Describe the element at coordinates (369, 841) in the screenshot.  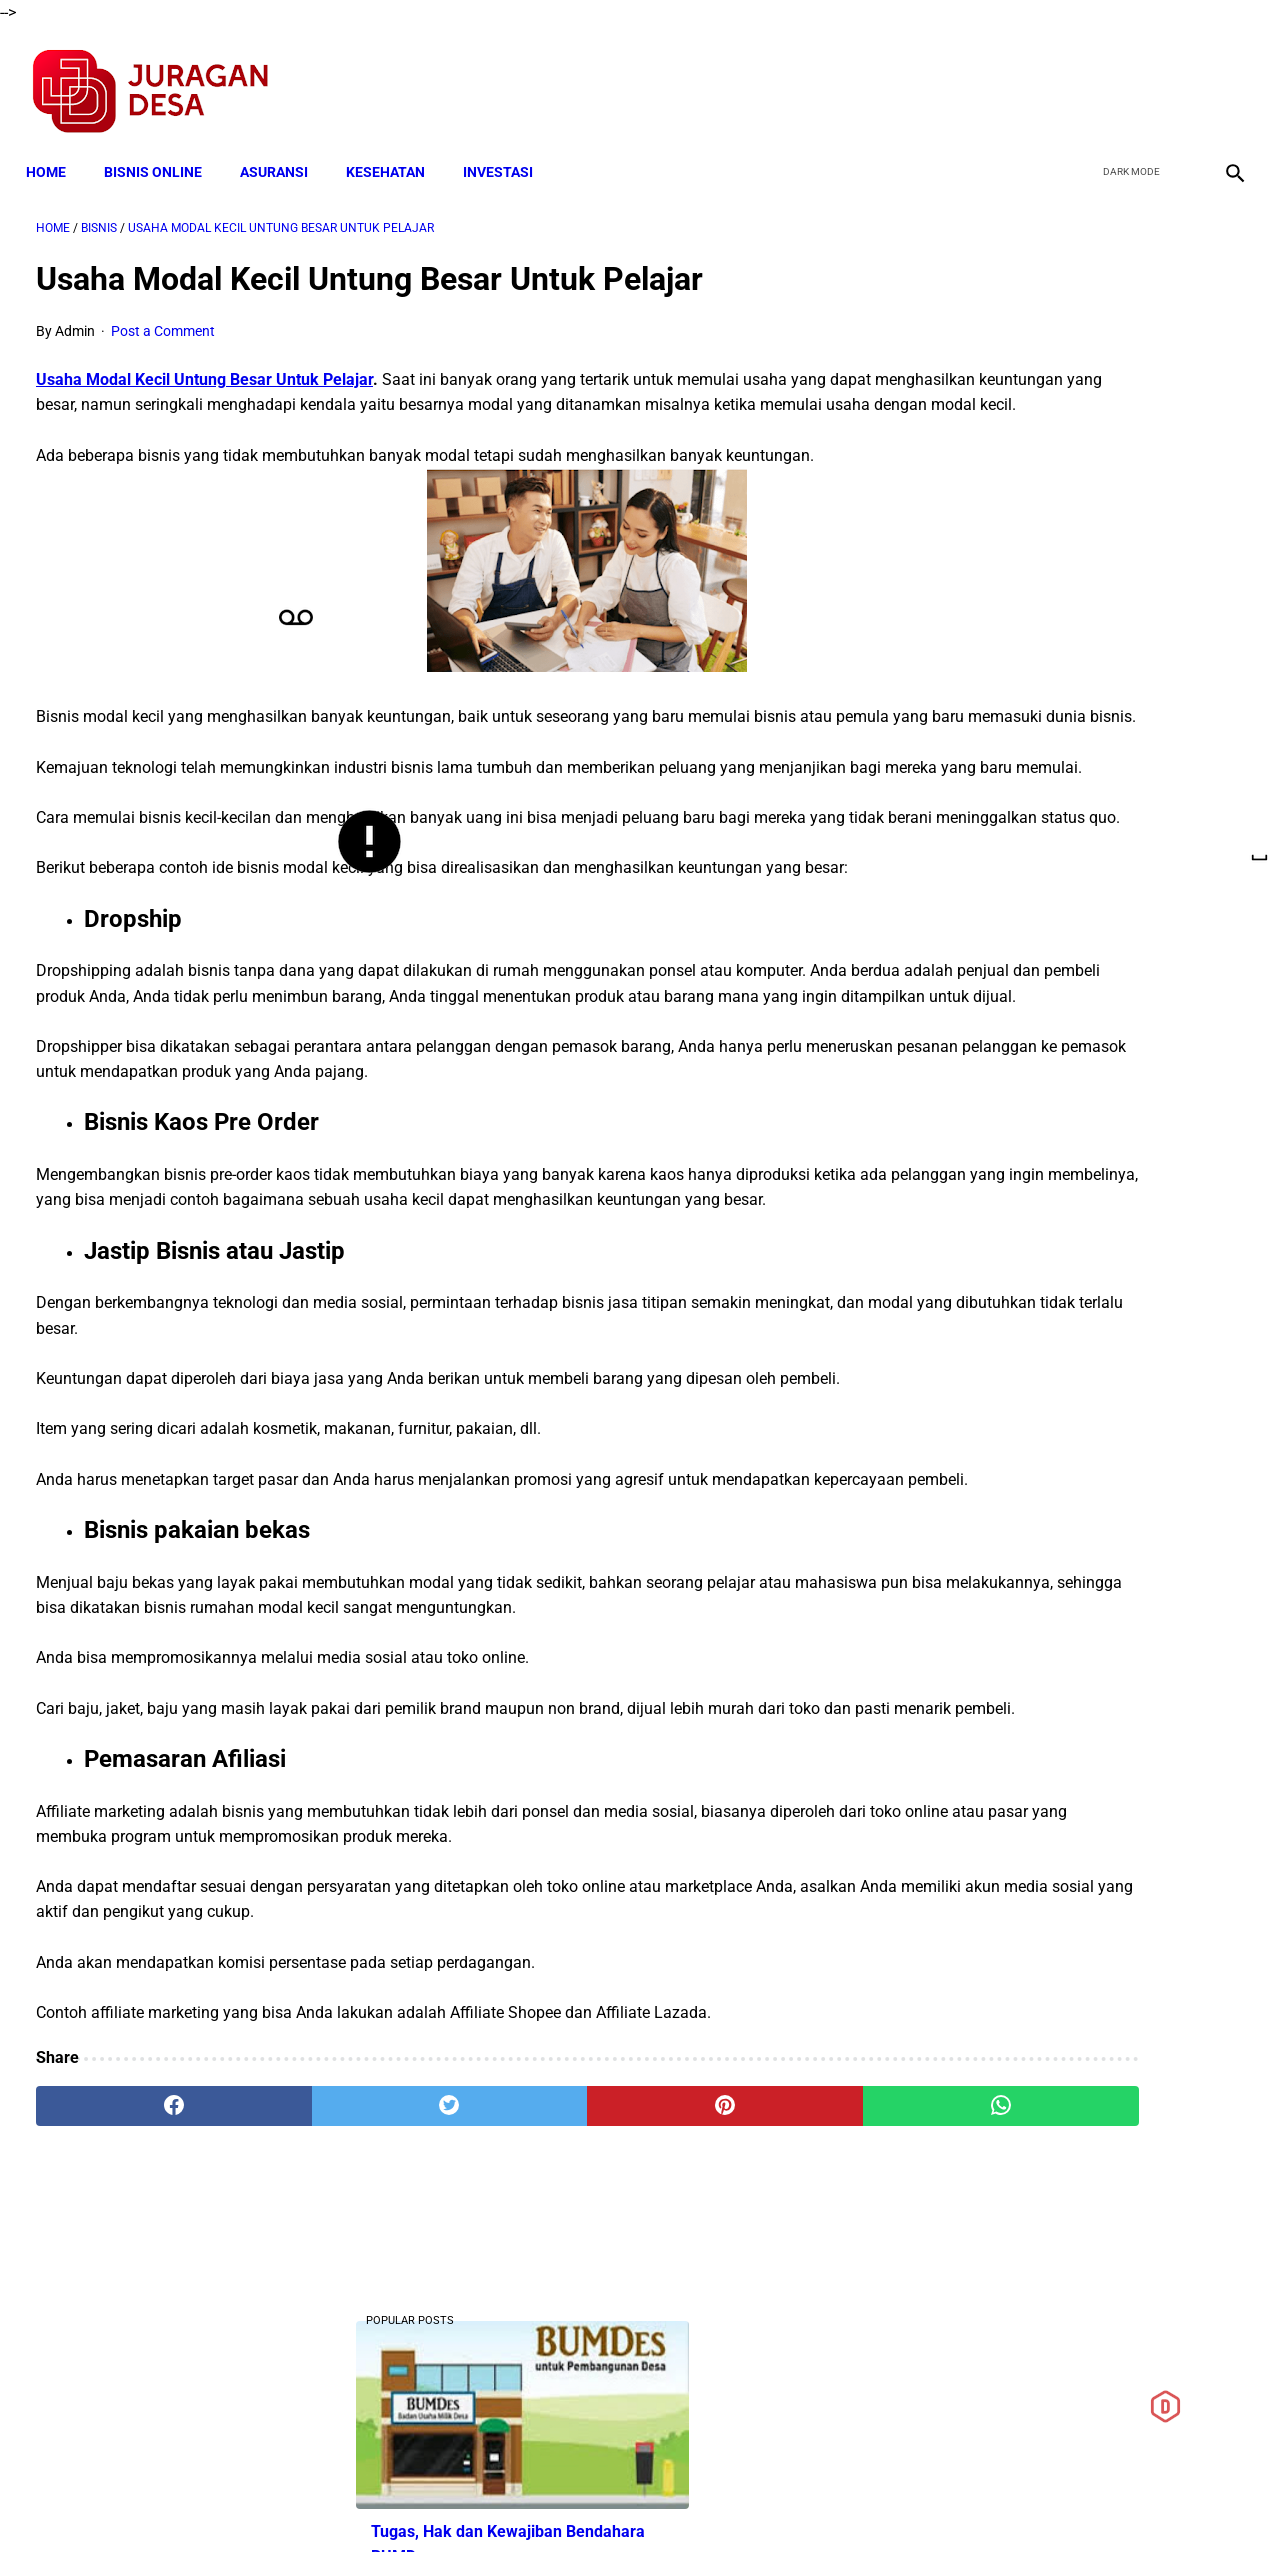
I see `indicates an error or problem has occurred` at that location.